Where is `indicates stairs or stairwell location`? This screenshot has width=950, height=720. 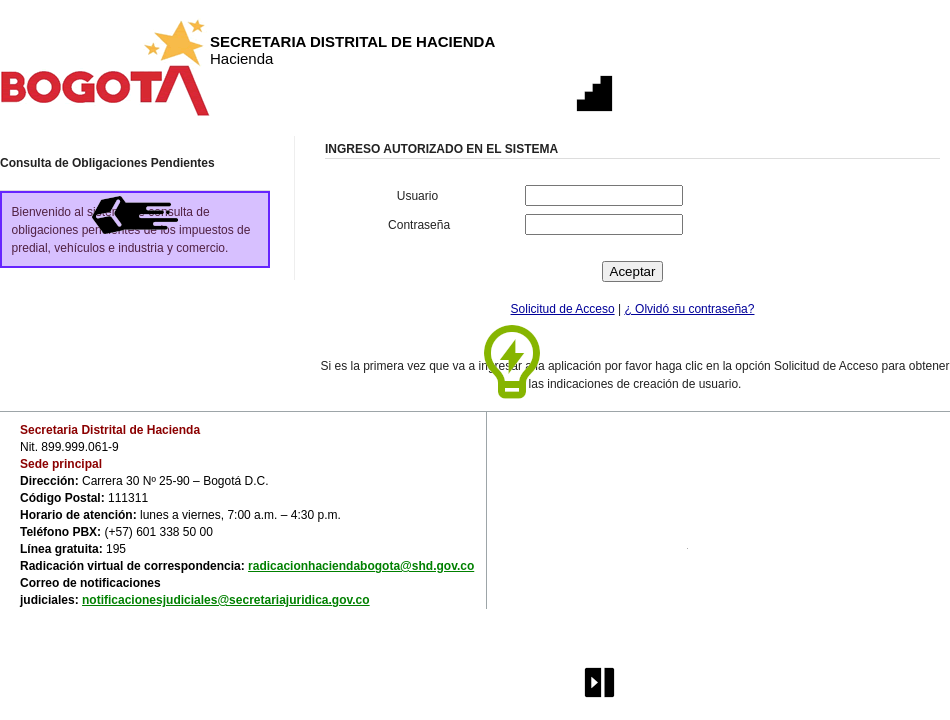
indicates stairs or stairwell location is located at coordinates (594, 93).